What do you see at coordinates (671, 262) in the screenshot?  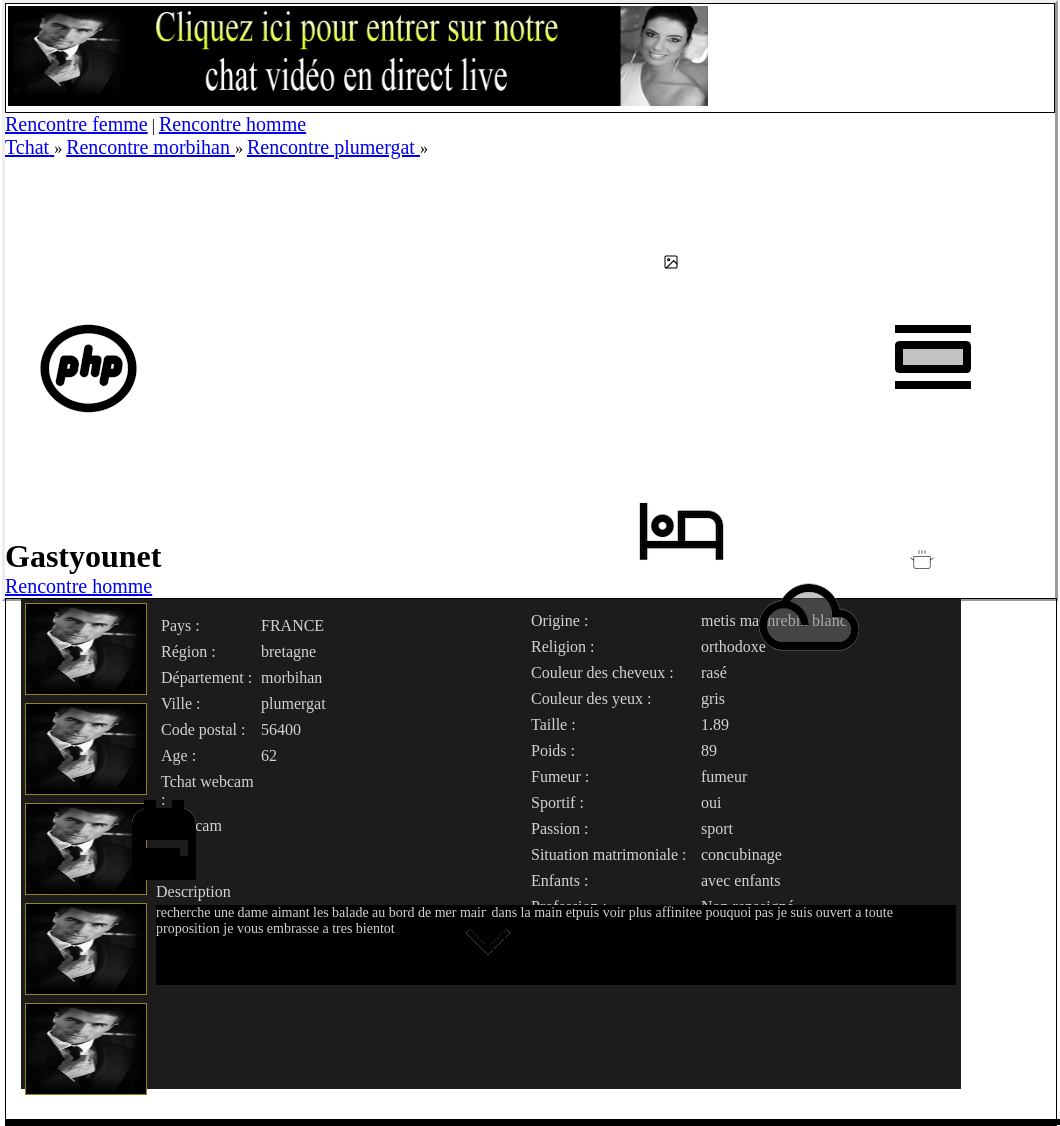 I see `view image or photo` at bounding box center [671, 262].